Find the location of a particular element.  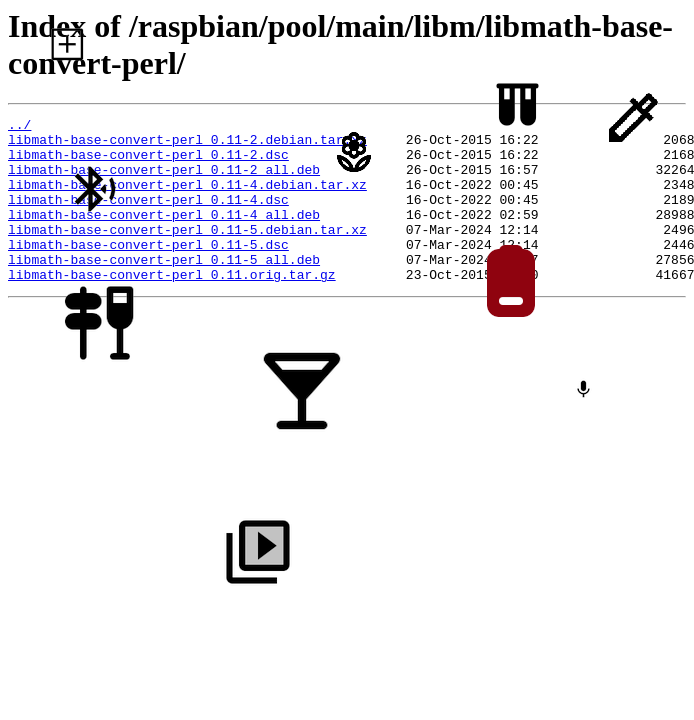

indicates low battery level is located at coordinates (511, 281).